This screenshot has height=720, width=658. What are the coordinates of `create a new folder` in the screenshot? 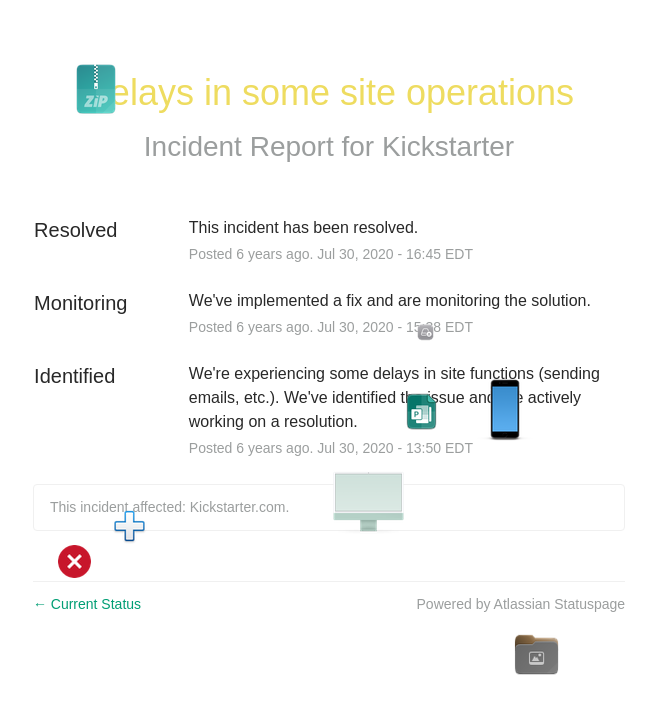 It's located at (101, 497).